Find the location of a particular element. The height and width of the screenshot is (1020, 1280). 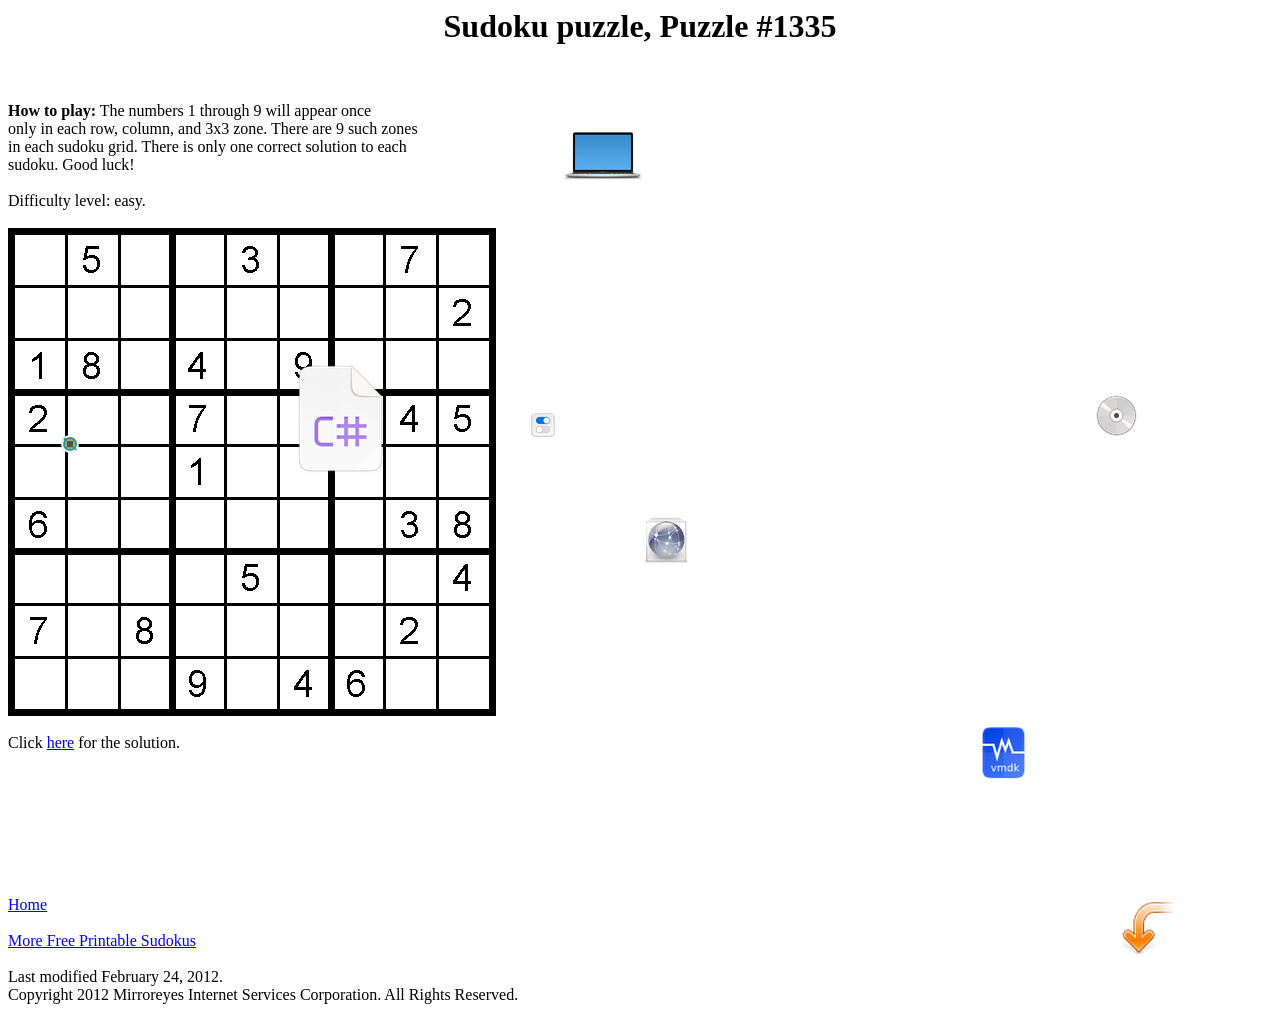

rotate object counterclockwise is located at coordinates (1146, 929).